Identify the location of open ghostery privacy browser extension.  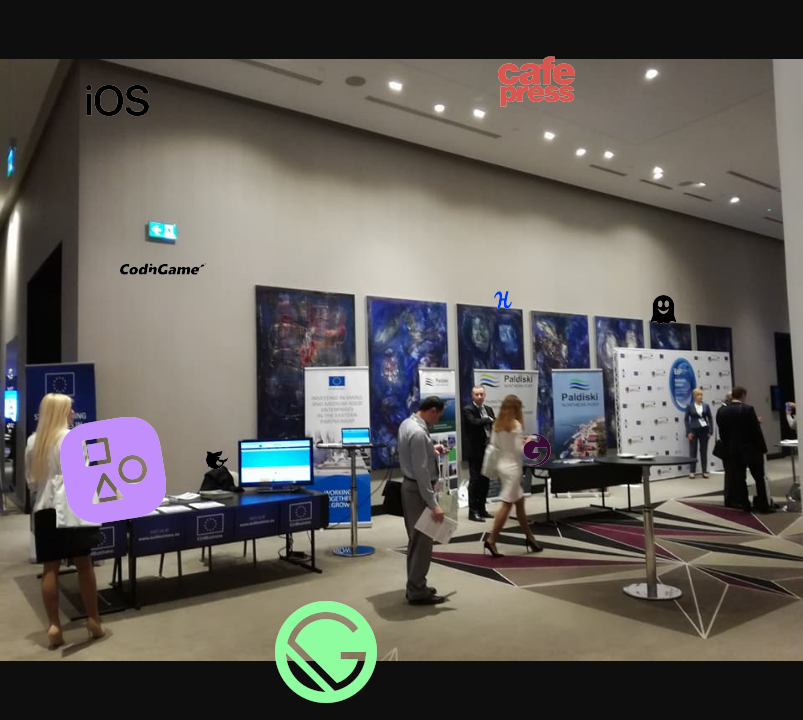
(663, 309).